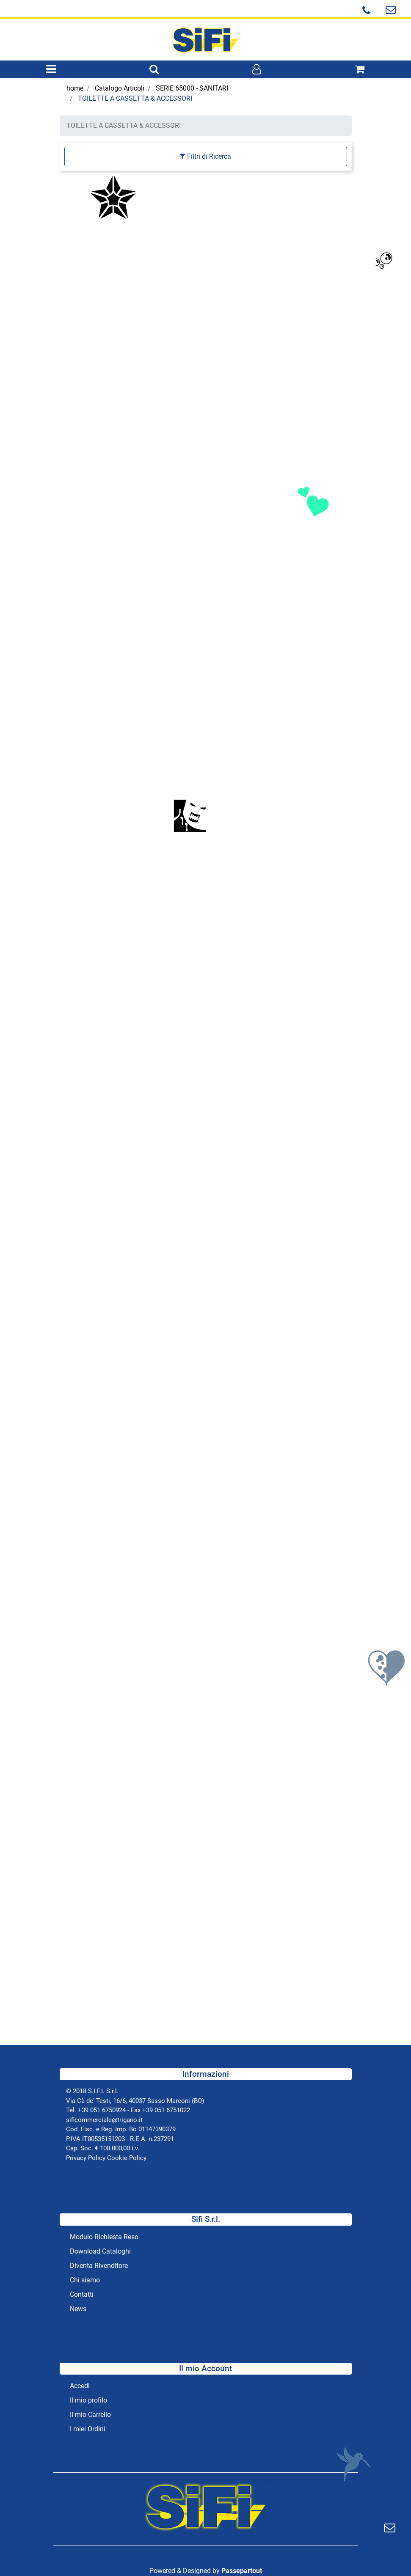  What do you see at coordinates (113, 198) in the screenshot?
I see `staryu pokémon icon from a game interface` at bounding box center [113, 198].